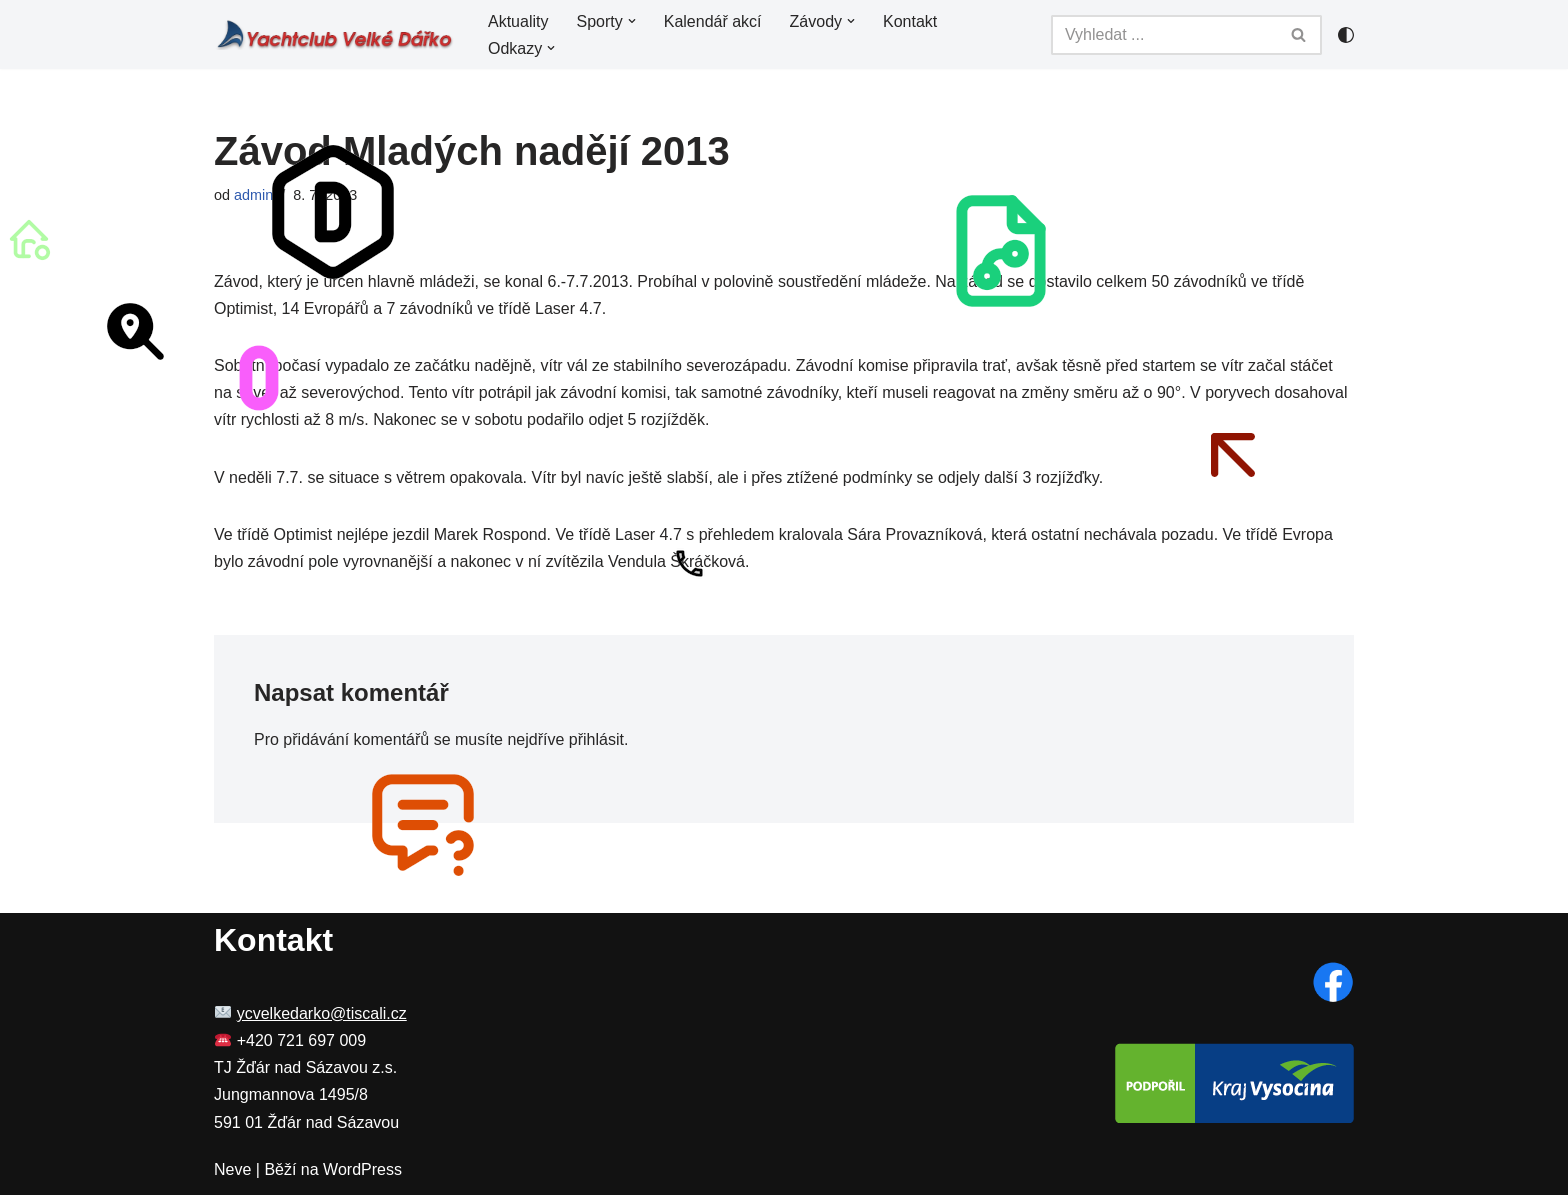 This screenshot has height=1195, width=1568. I want to click on access help or FAQ chat, so click(423, 820).